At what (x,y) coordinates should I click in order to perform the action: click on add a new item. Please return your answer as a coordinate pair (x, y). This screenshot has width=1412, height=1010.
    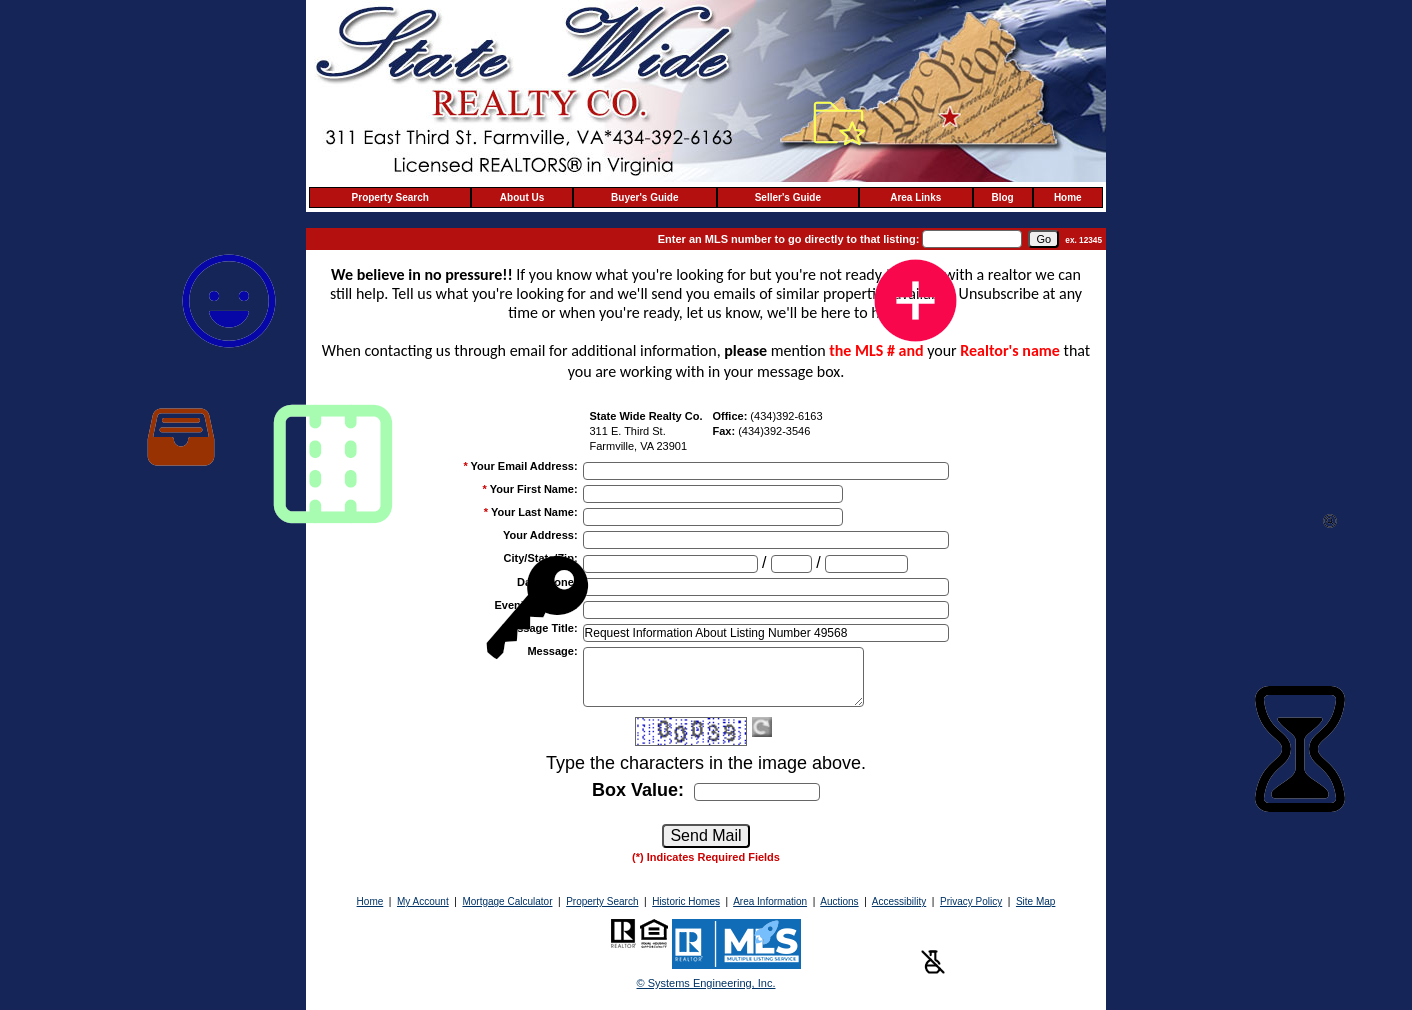
    Looking at the image, I should click on (915, 300).